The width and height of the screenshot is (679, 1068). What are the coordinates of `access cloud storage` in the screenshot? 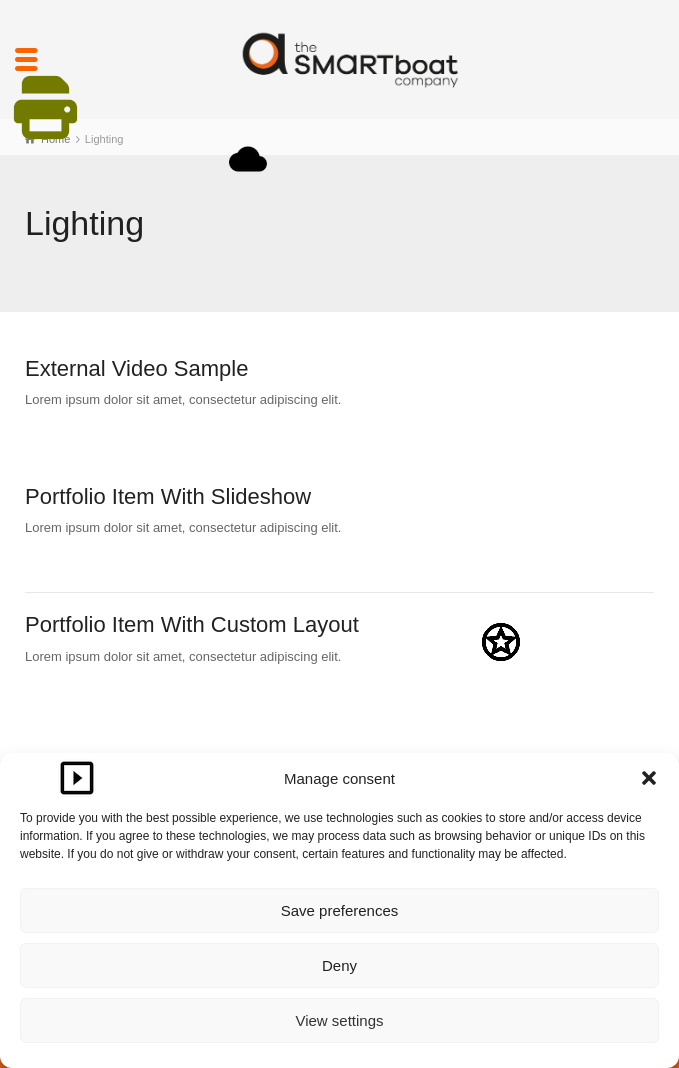 It's located at (248, 159).